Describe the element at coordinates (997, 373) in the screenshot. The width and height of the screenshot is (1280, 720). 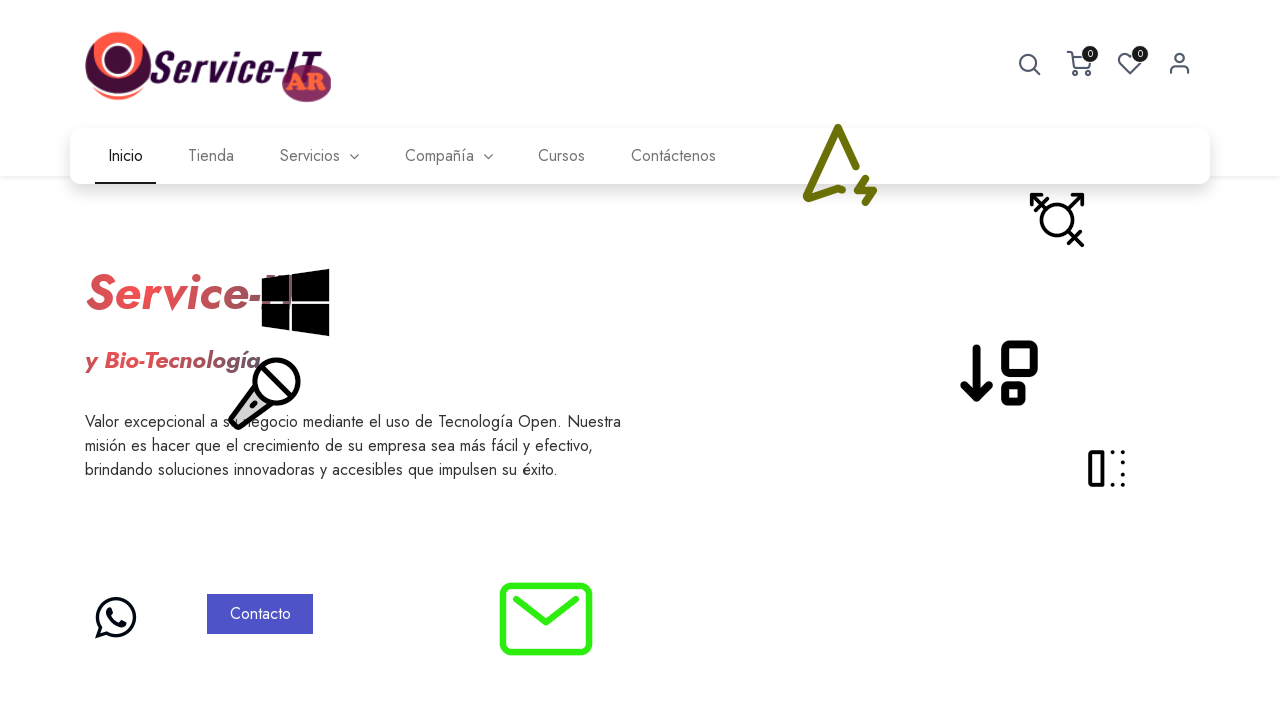
I see `sort items from smallest to largest` at that location.